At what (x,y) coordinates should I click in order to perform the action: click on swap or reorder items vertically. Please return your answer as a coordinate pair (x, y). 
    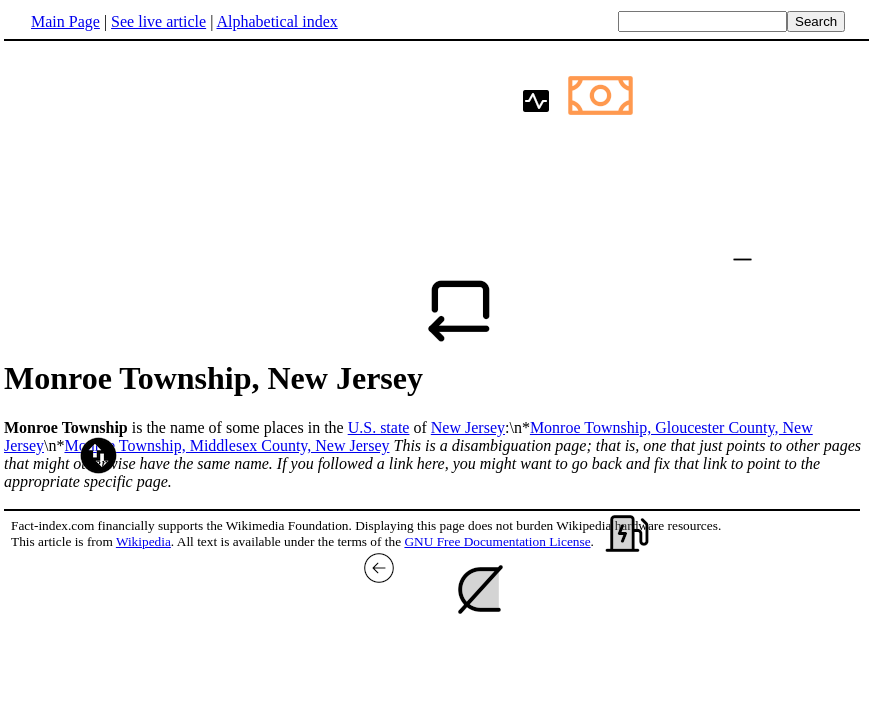
    Looking at the image, I should click on (98, 455).